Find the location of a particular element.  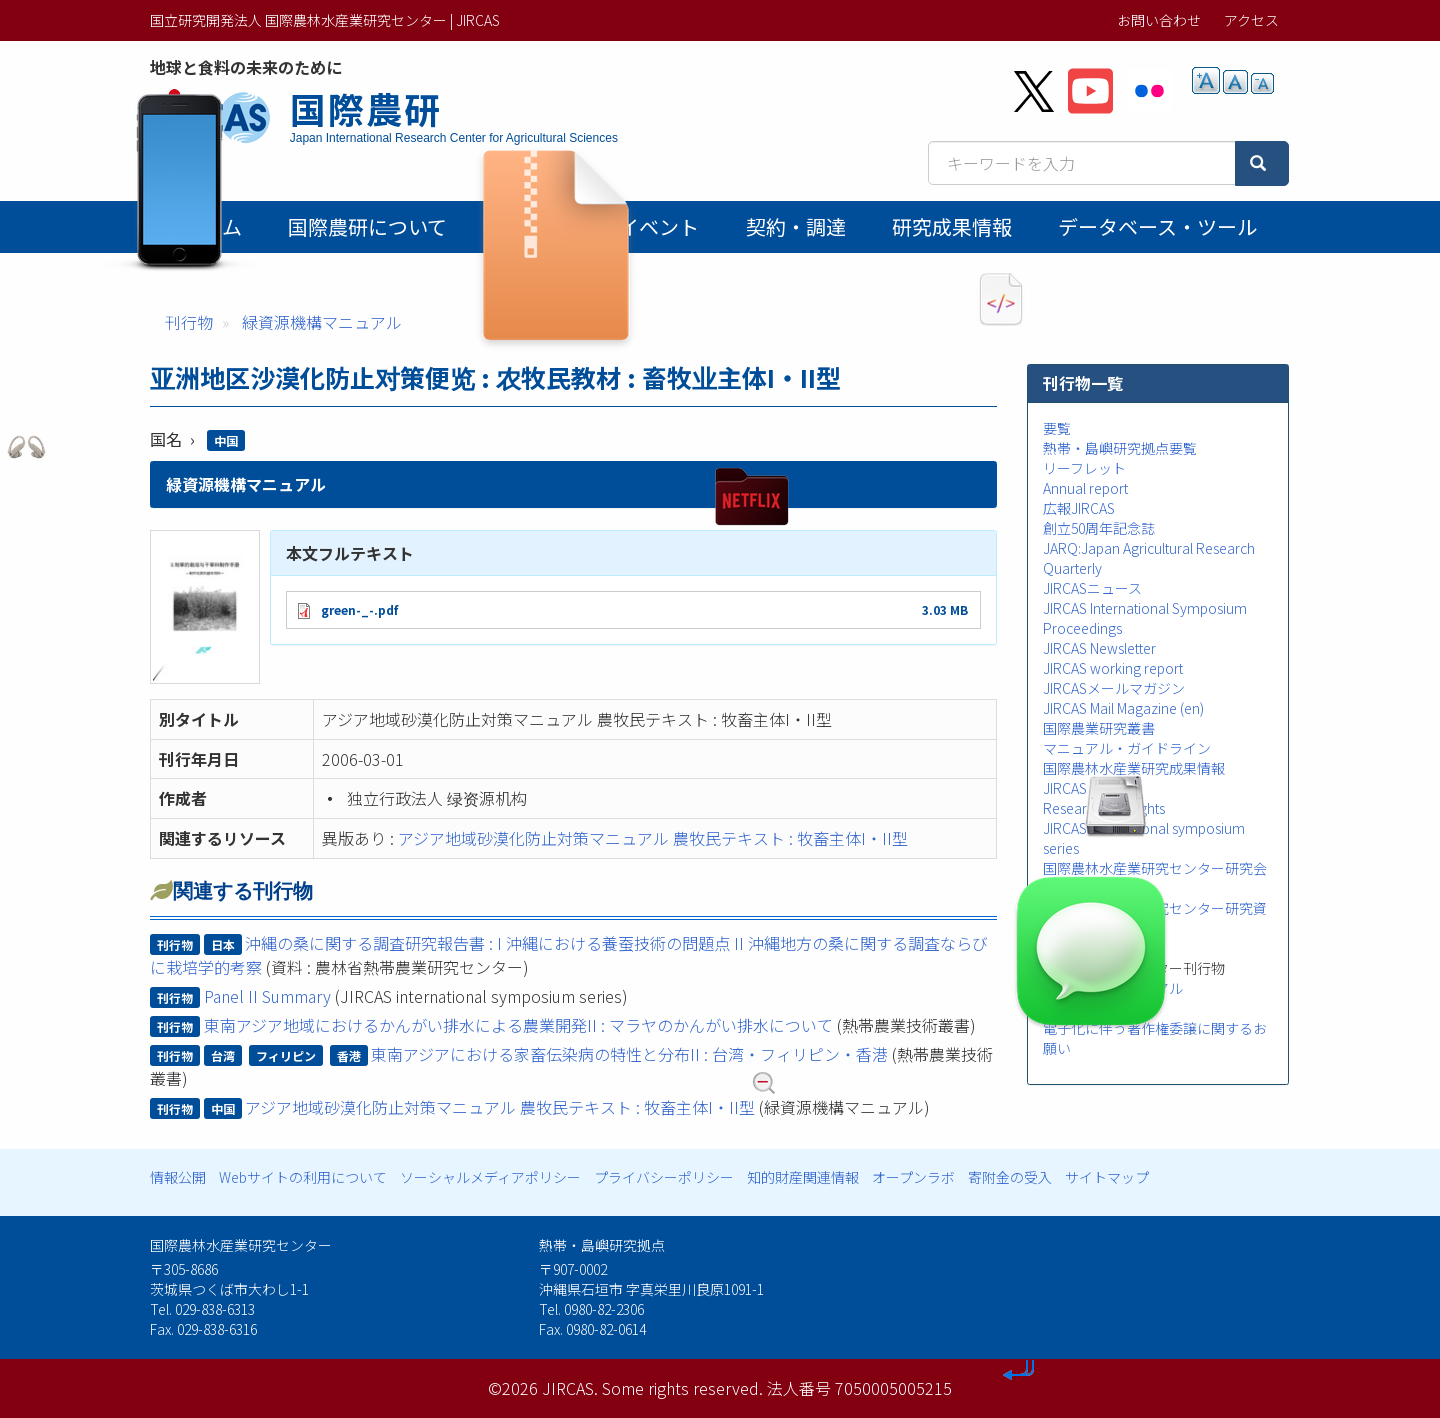

a maven xml configuration file is located at coordinates (1001, 299).